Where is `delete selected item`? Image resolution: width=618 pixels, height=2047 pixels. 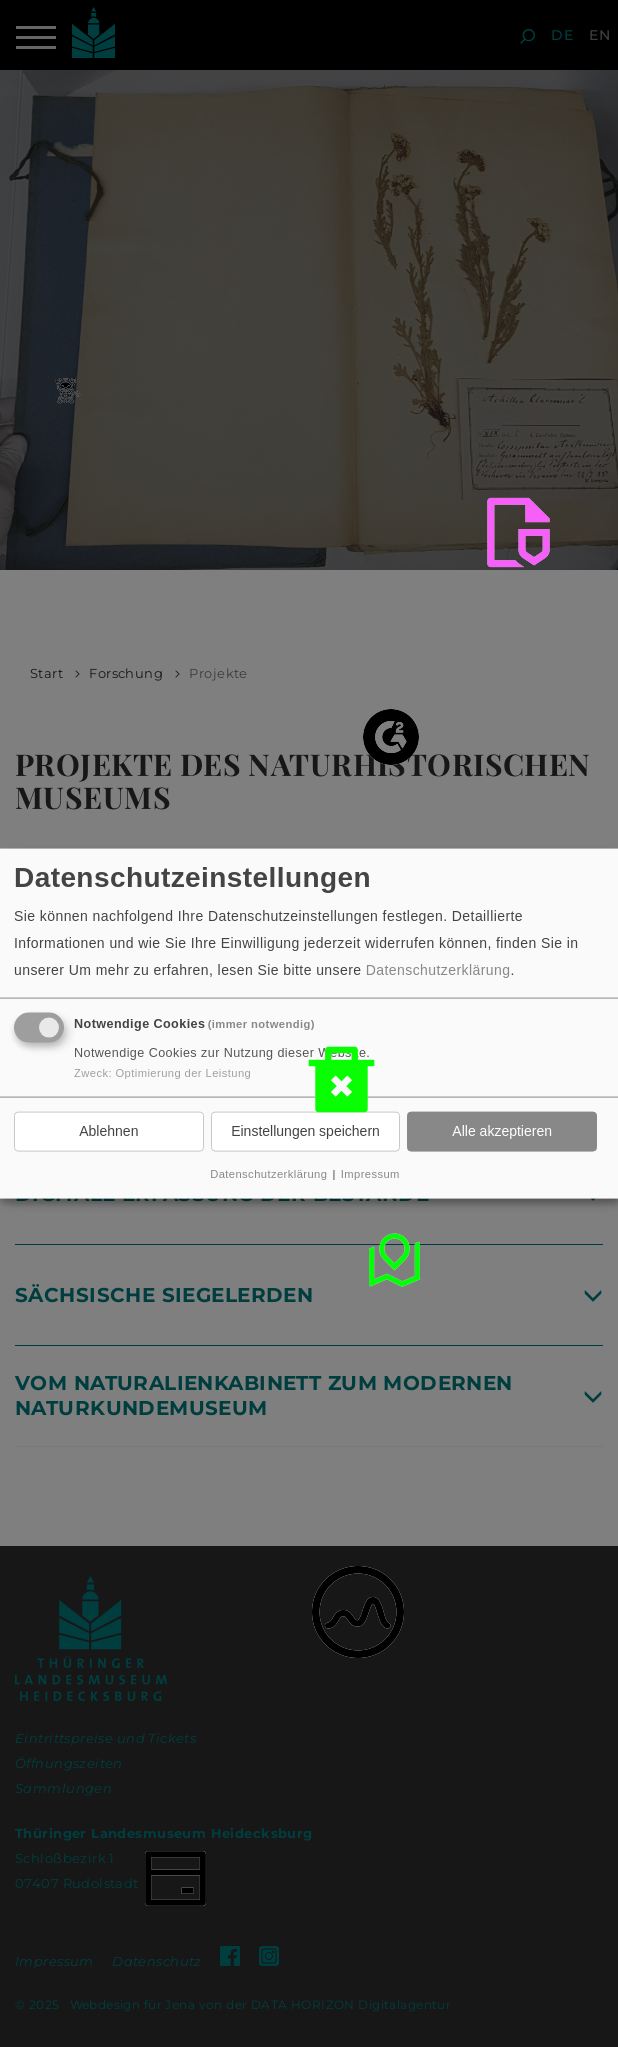 delete selected item is located at coordinates (341, 1079).